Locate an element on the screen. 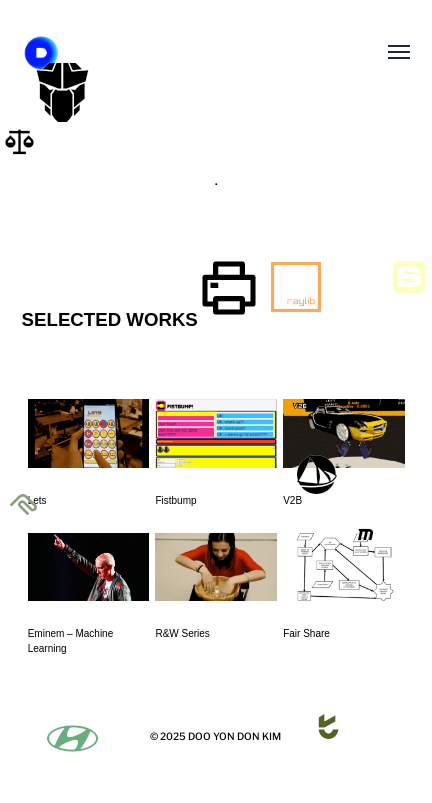  print the current document is located at coordinates (229, 288).